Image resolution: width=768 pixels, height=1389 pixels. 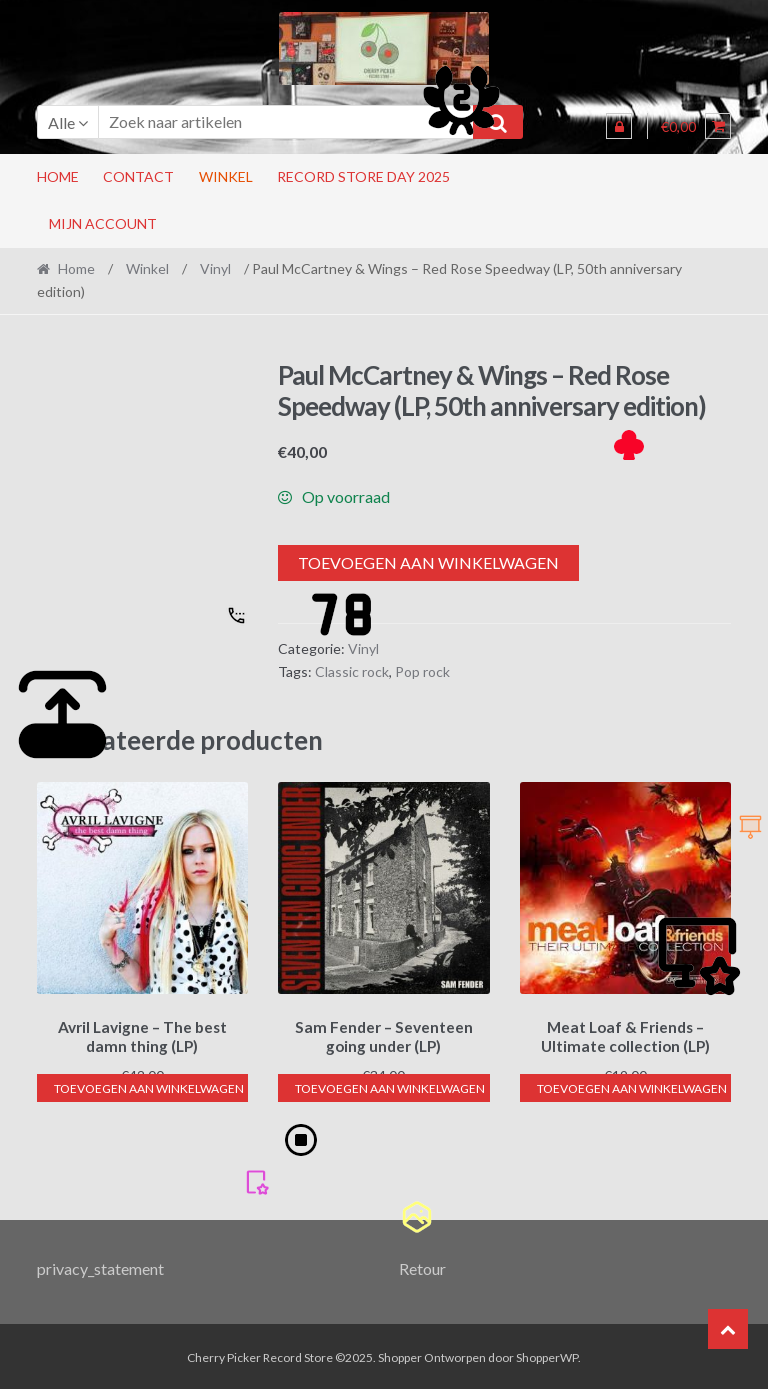 I want to click on access phone or call settings, so click(x=236, y=615).